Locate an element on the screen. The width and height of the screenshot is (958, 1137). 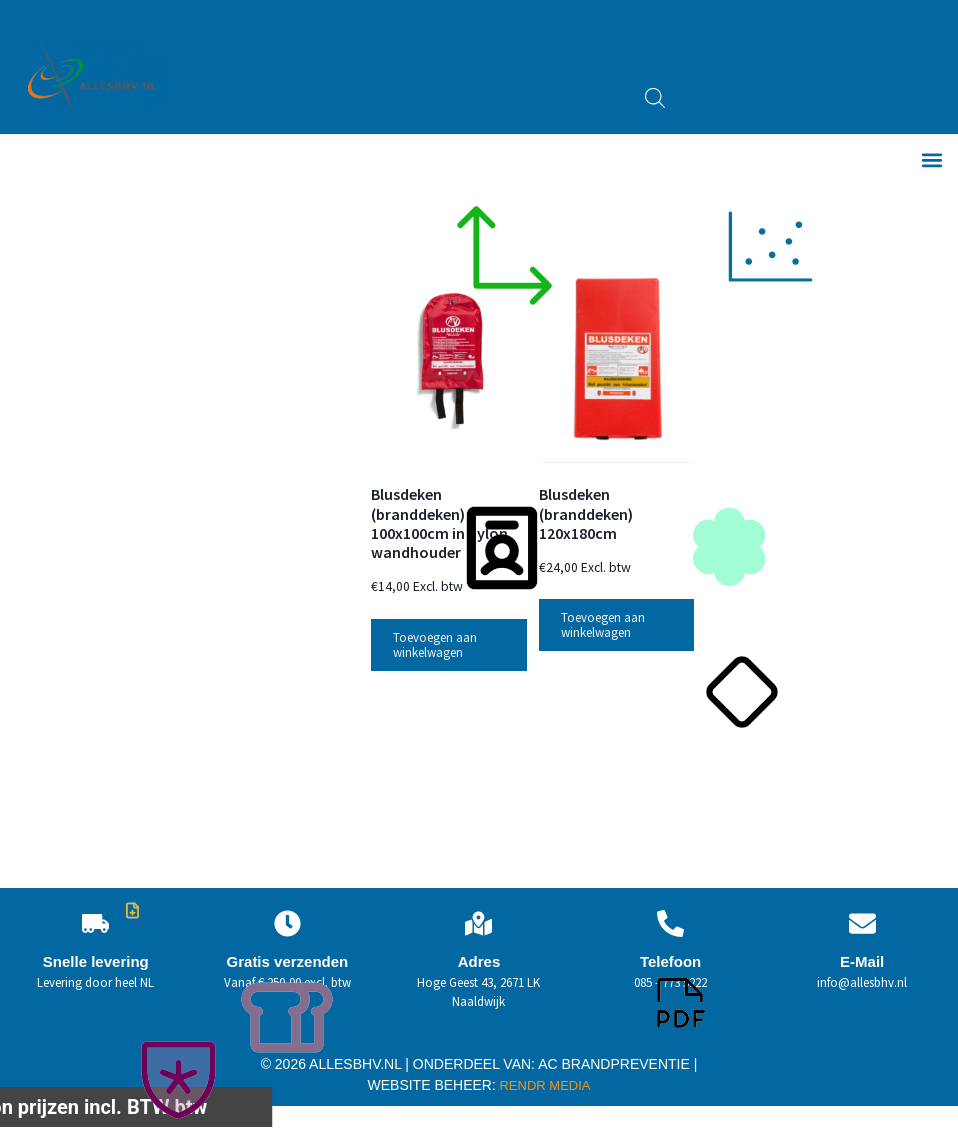
access bakery or bread-related content is located at coordinates (288, 1017).